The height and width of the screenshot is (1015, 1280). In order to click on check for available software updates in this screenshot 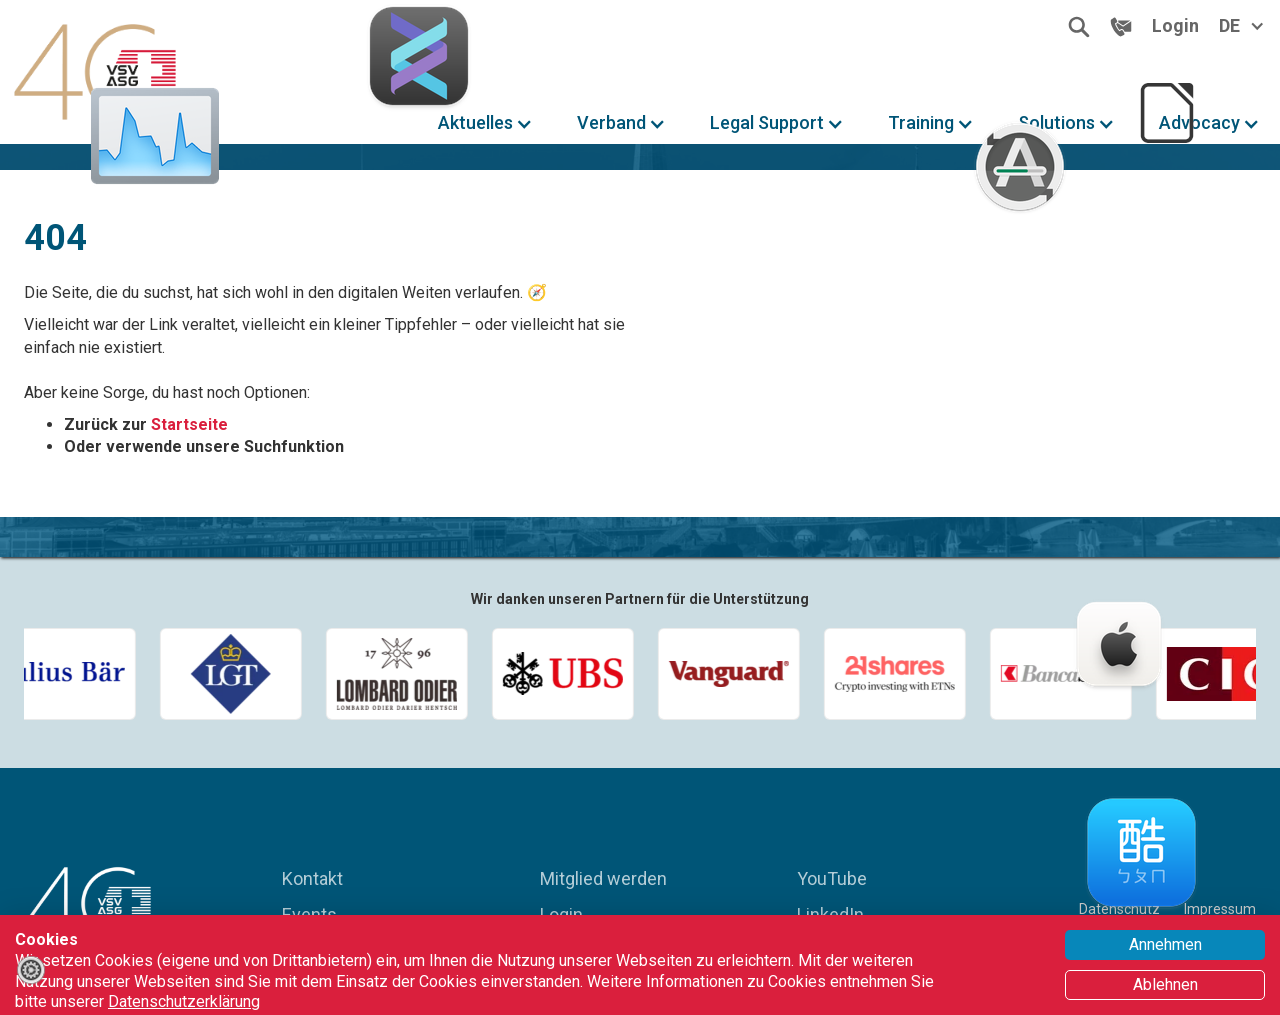, I will do `click(1020, 167)`.